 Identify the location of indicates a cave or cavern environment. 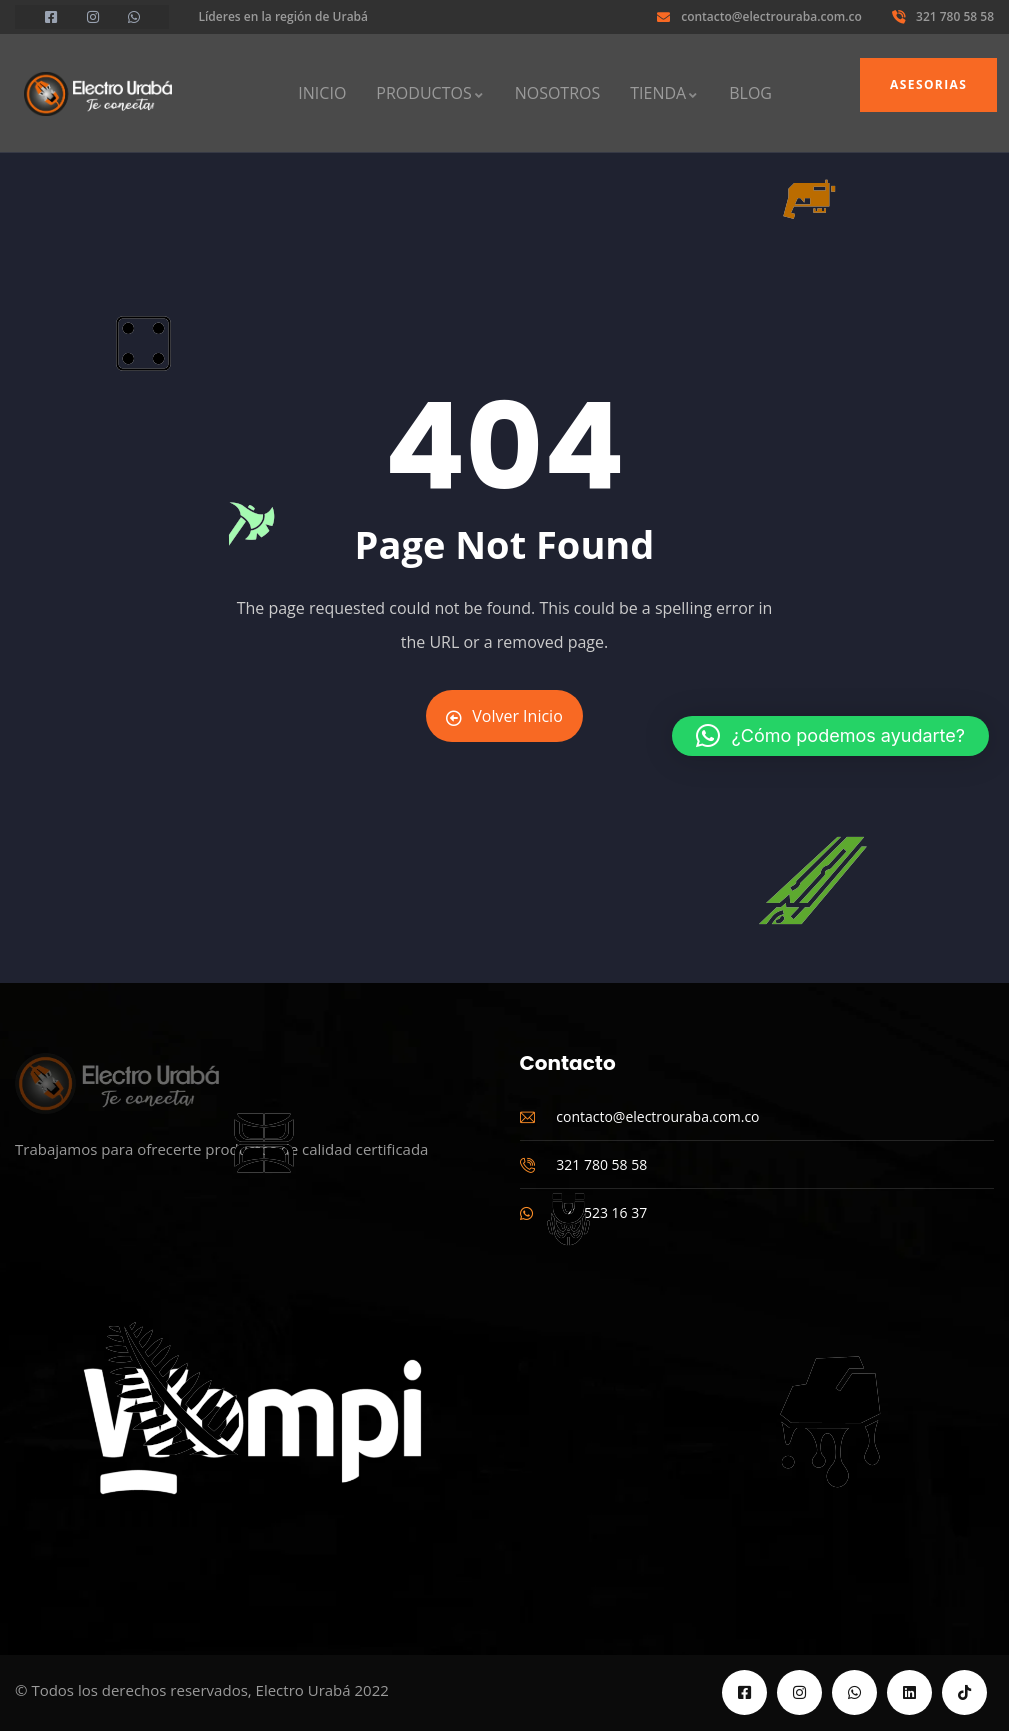
(834, 1421).